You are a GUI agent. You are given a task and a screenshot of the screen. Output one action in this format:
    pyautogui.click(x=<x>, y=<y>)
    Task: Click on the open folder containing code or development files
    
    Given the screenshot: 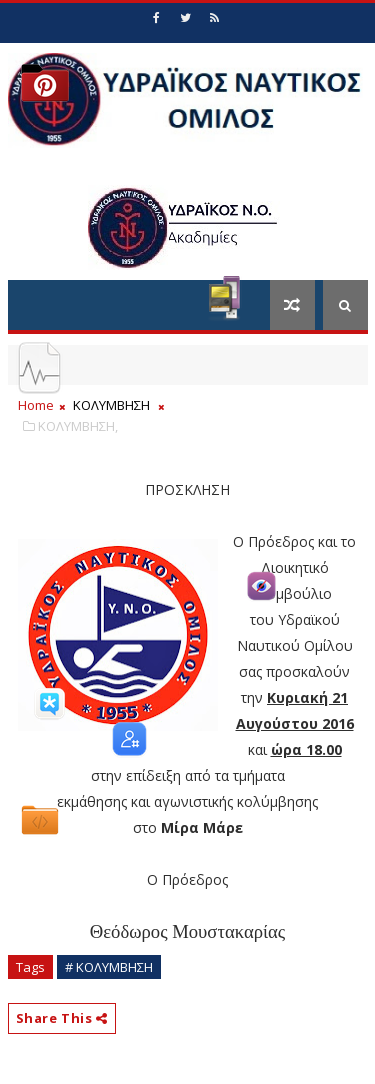 What is the action you would take?
    pyautogui.click(x=40, y=820)
    